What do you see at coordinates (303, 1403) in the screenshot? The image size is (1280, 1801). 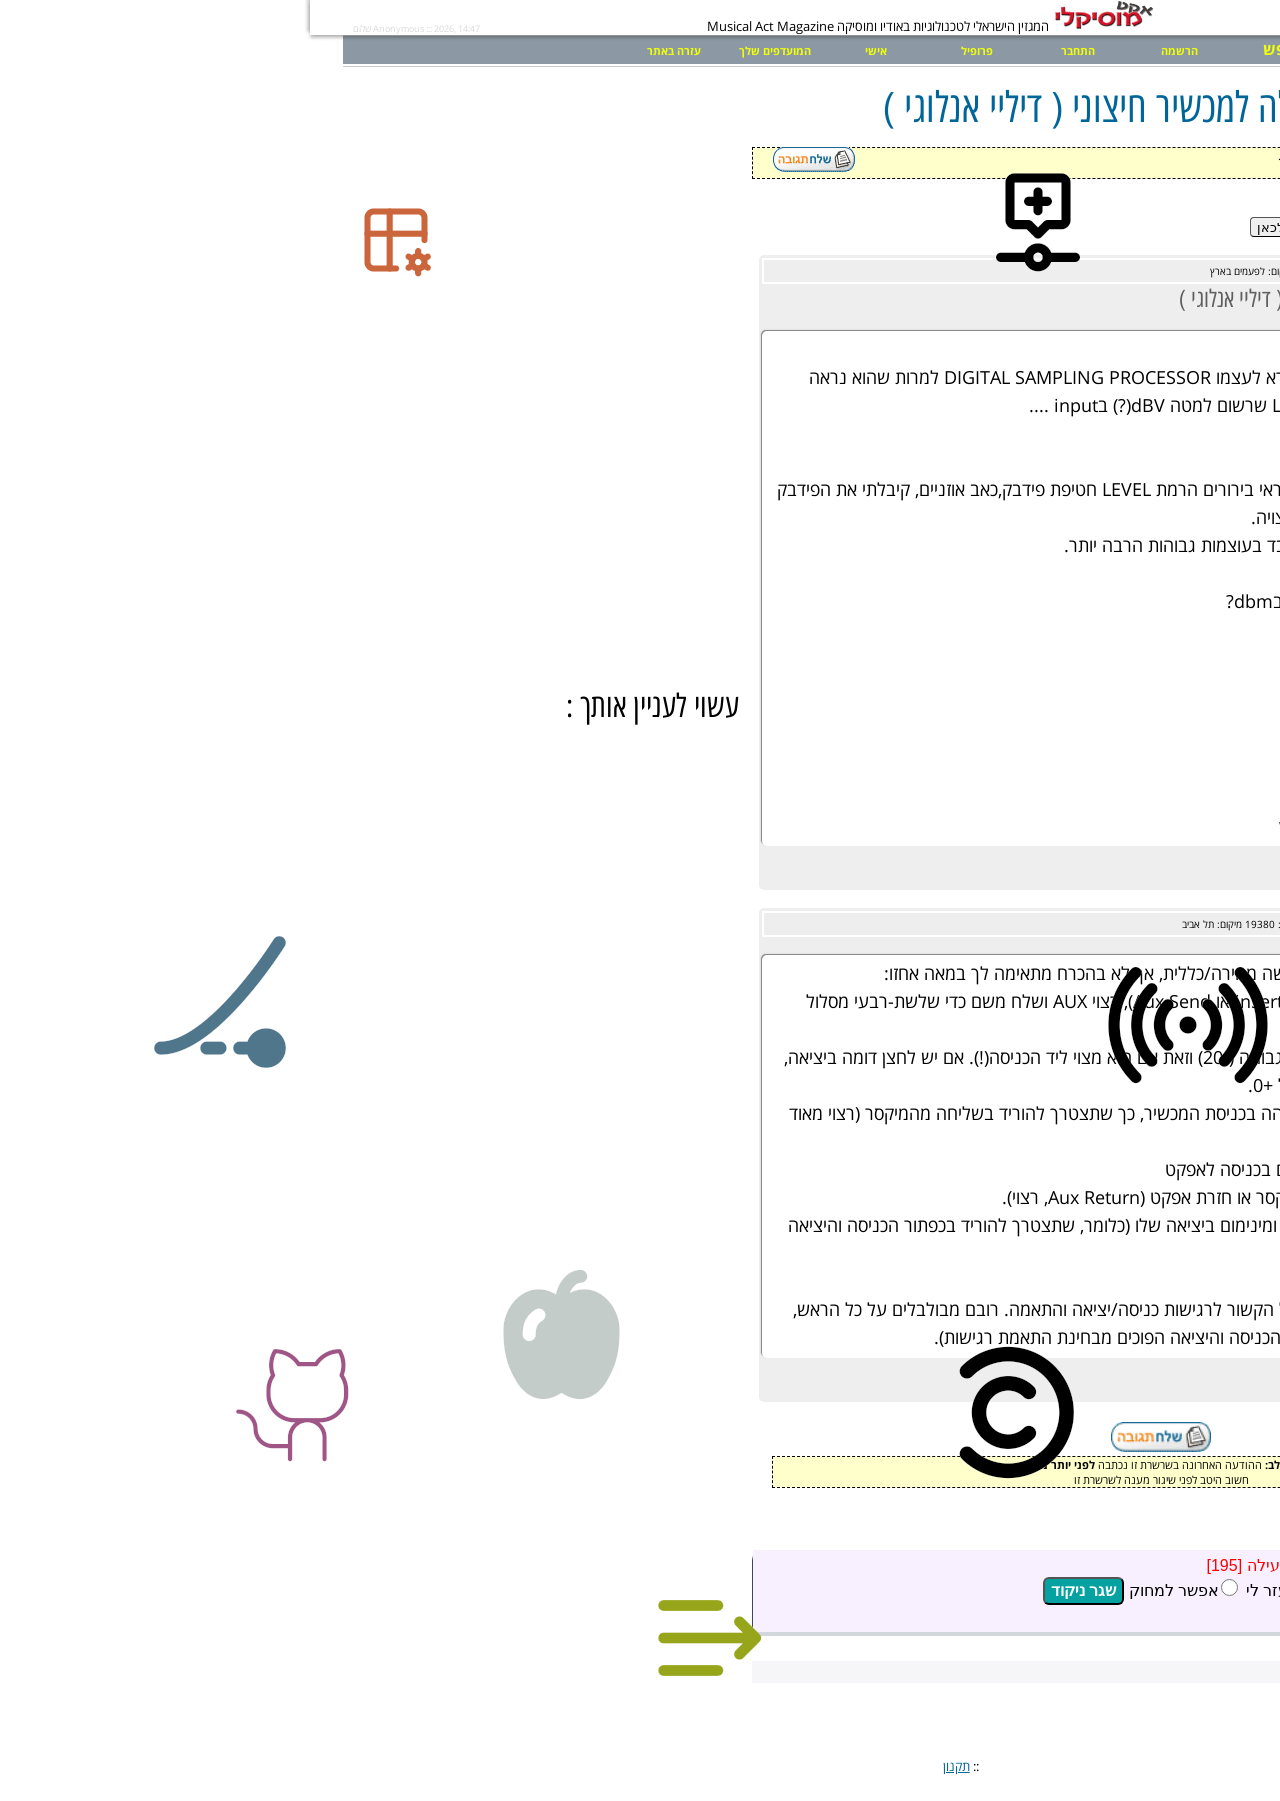 I see `view project on github` at bounding box center [303, 1403].